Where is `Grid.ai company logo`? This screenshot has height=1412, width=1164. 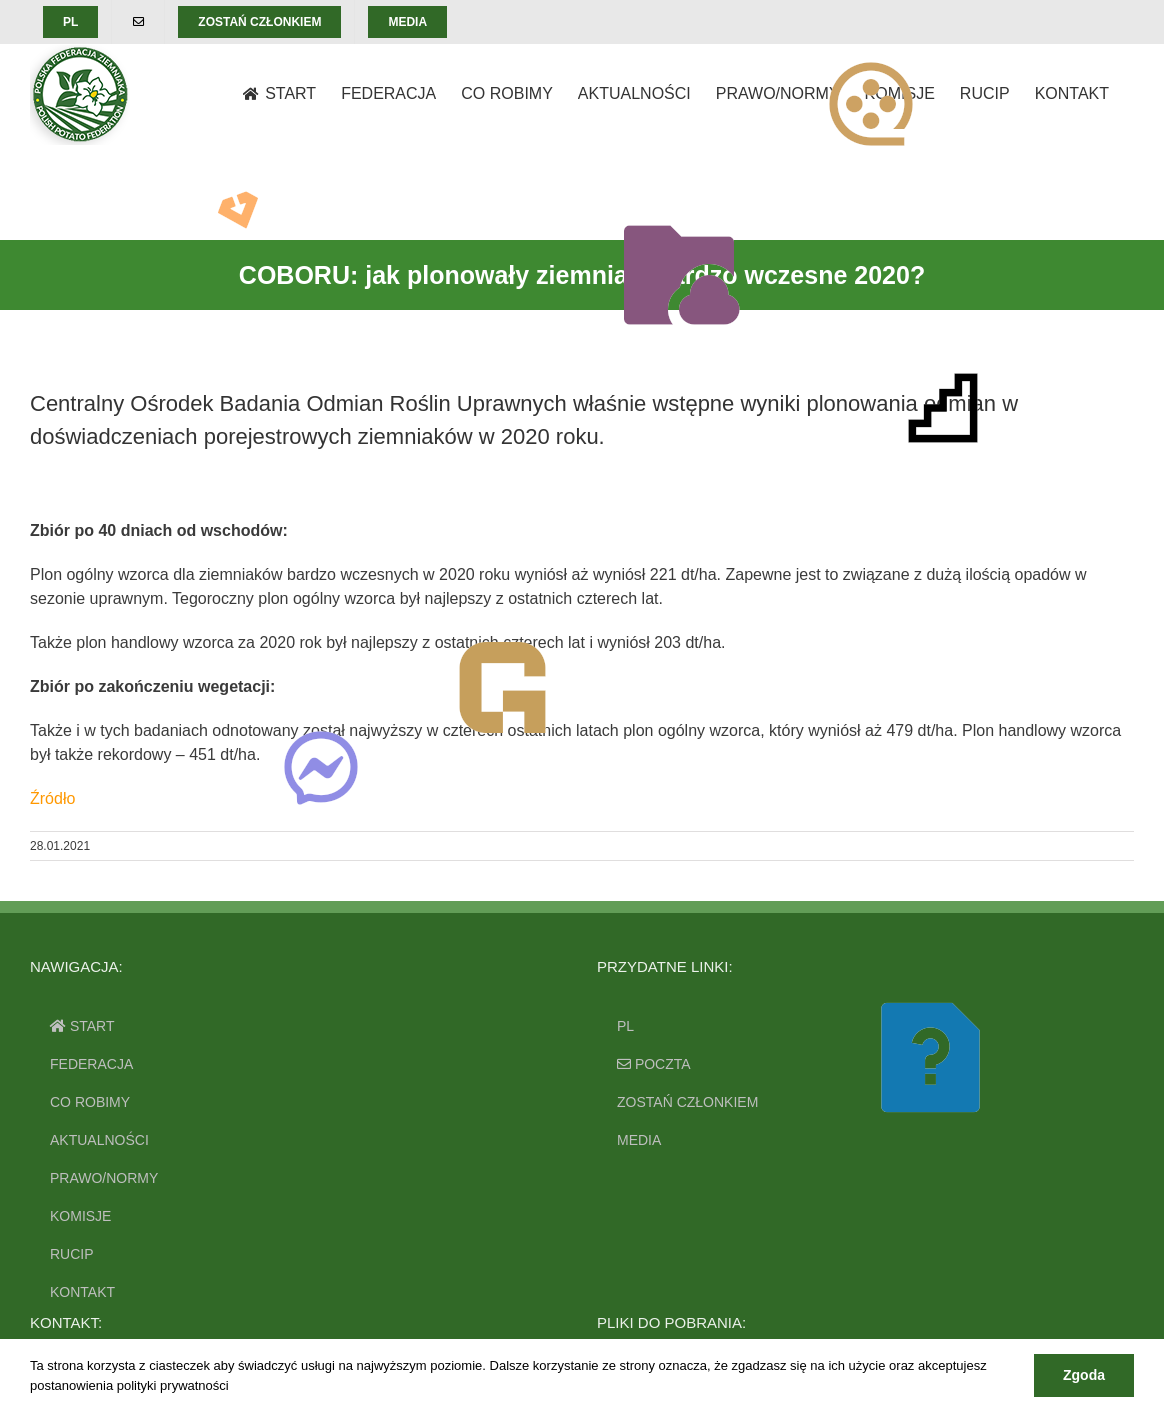 Grid.ai company logo is located at coordinates (502, 687).